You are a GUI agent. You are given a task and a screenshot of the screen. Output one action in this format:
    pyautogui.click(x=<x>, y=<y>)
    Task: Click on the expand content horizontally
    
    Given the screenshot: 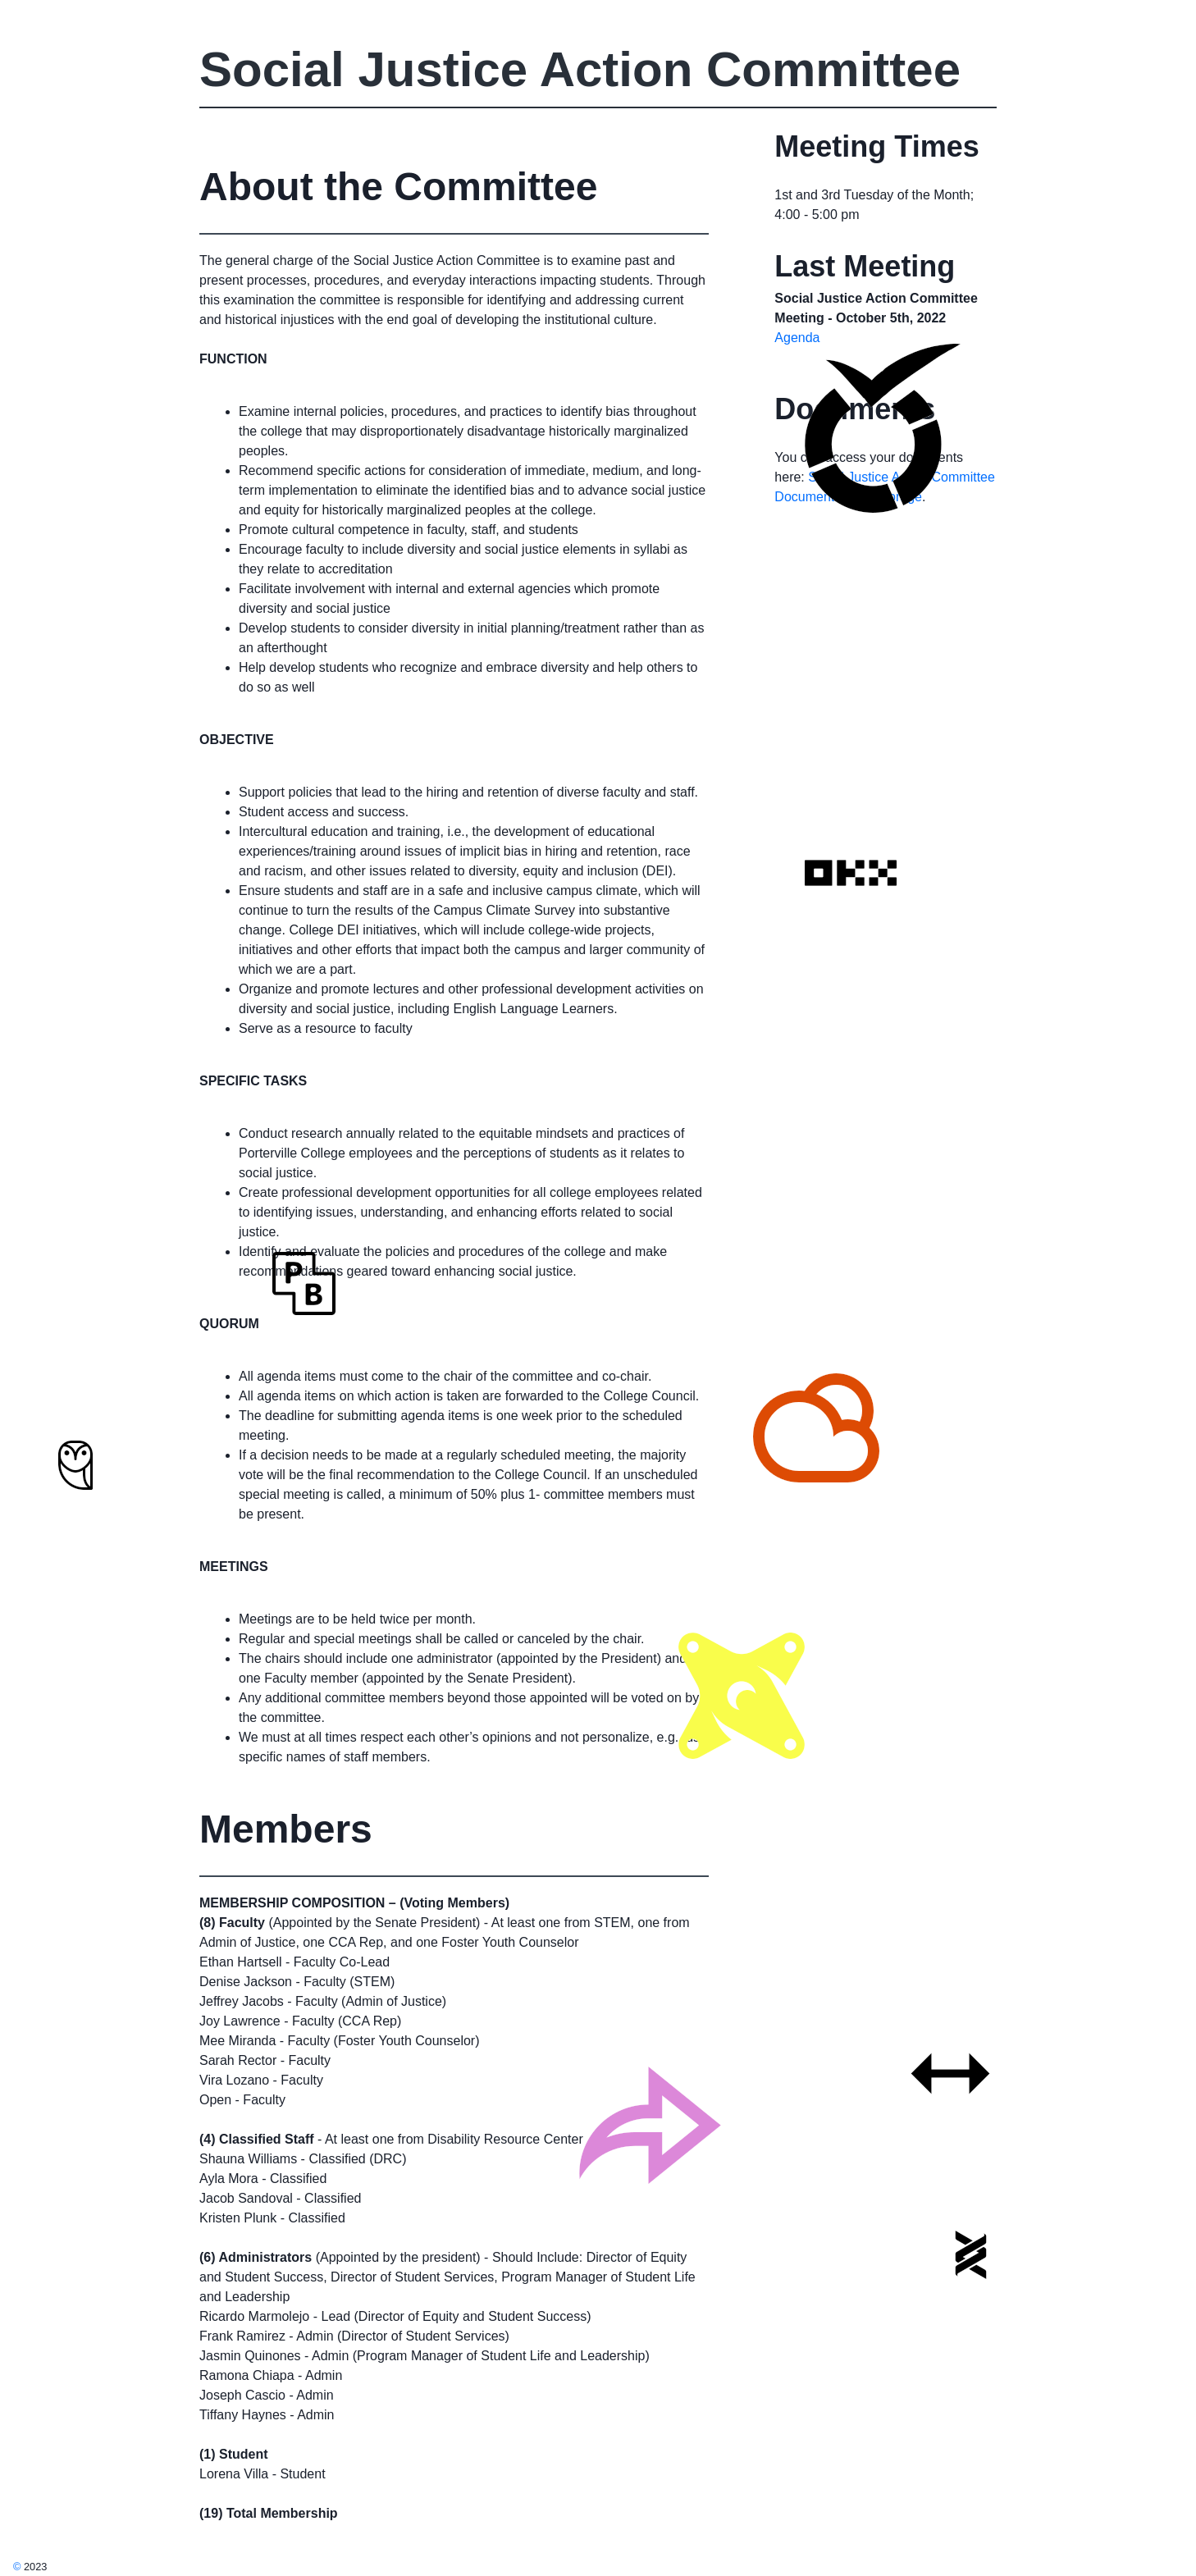 What is the action you would take?
    pyautogui.click(x=950, y=2073)
    